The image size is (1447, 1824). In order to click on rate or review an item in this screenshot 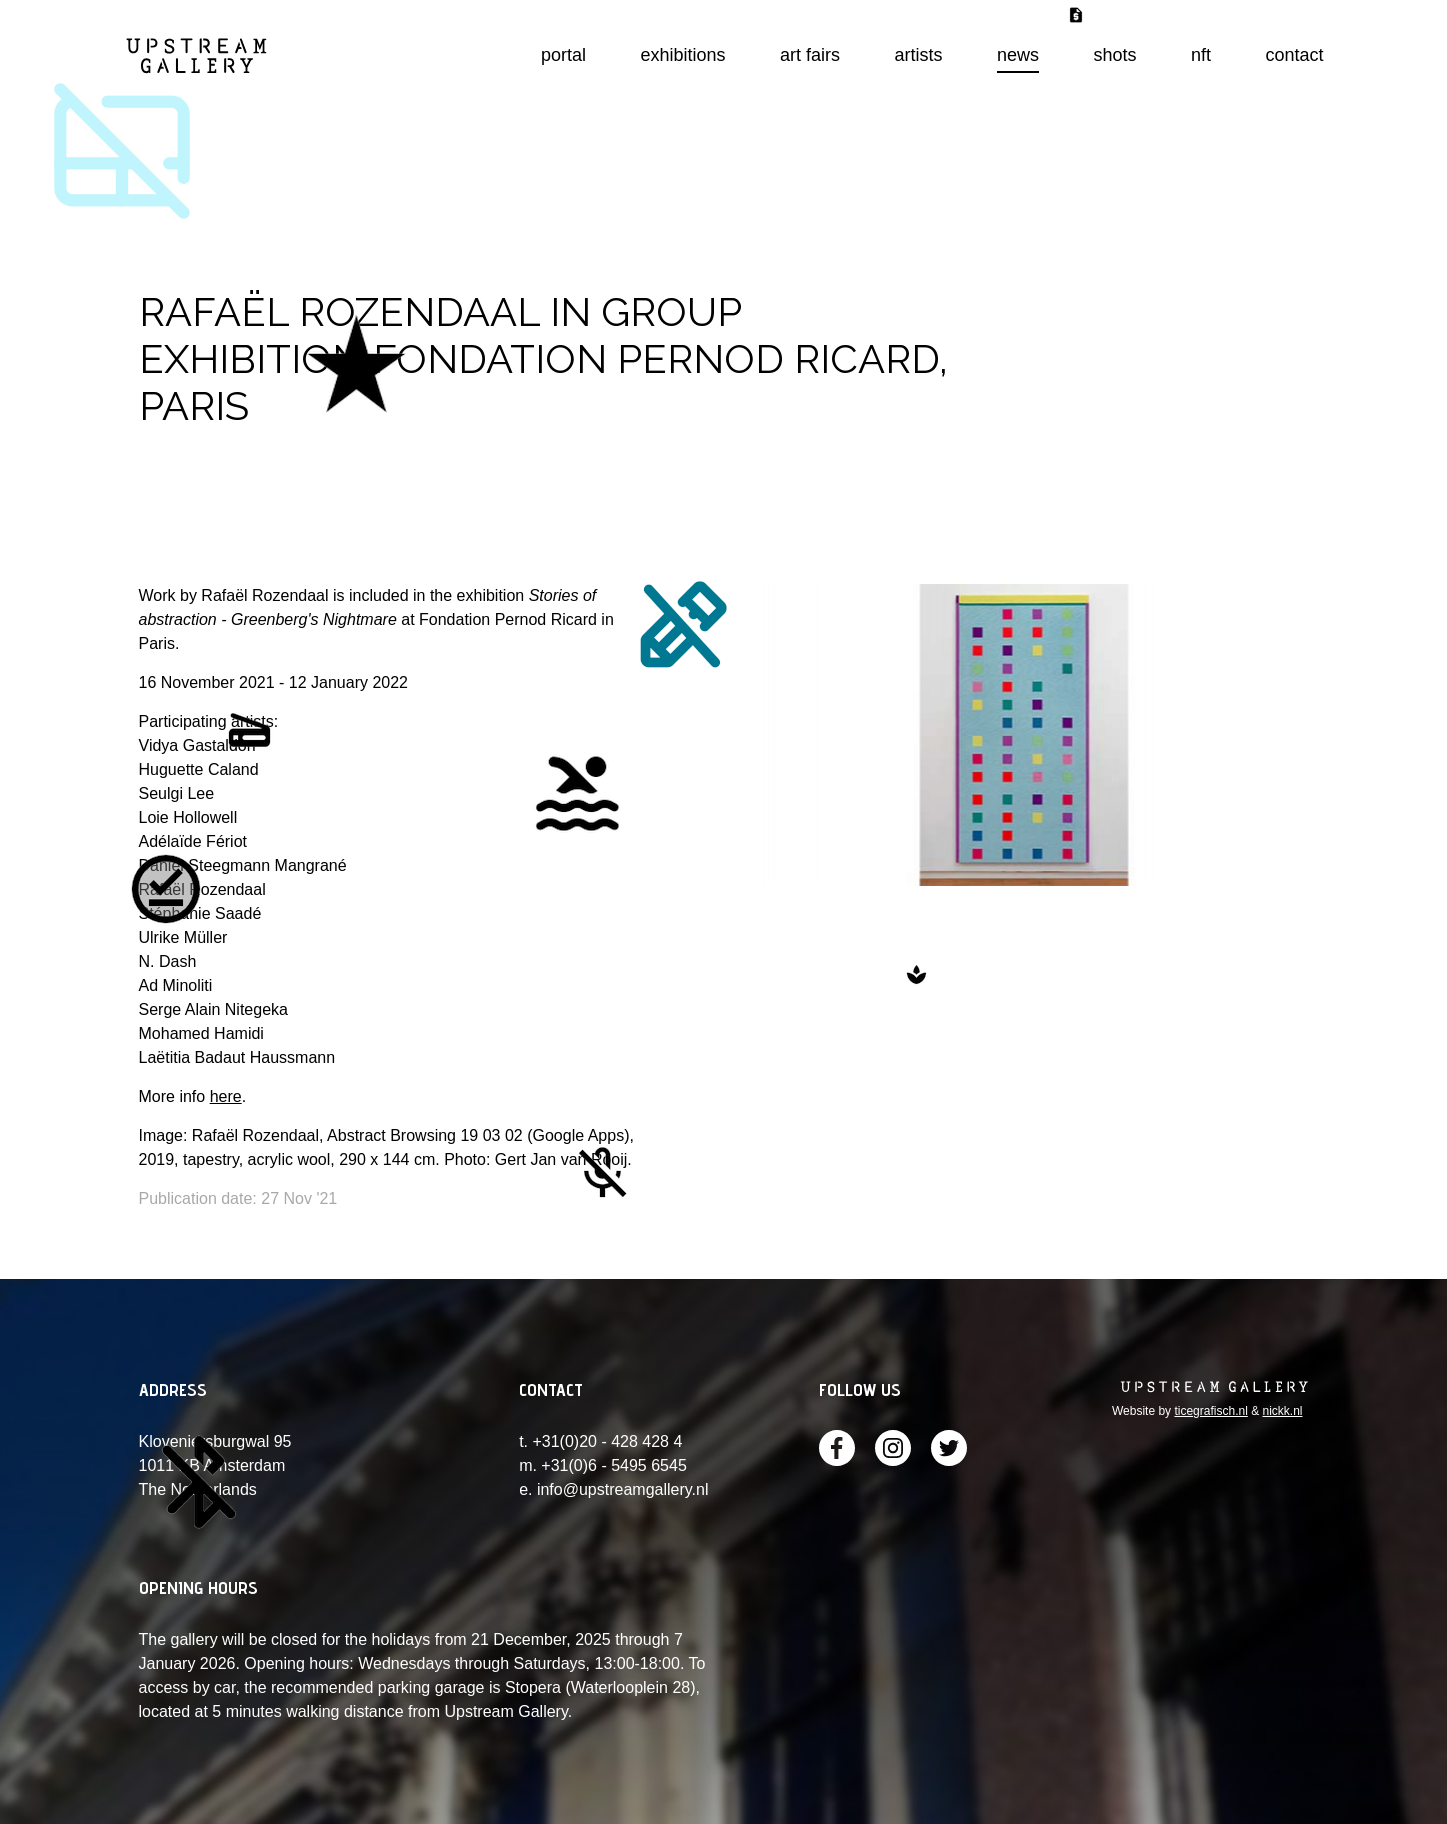, I will do `click(356, 363)`.